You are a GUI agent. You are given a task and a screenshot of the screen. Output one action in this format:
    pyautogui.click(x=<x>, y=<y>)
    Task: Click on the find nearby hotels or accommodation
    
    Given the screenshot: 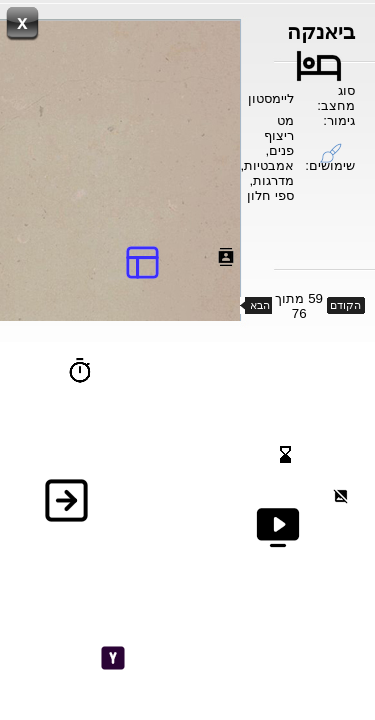 What is the action you would take?
    pyautogui.click(x=319, y=65)
    